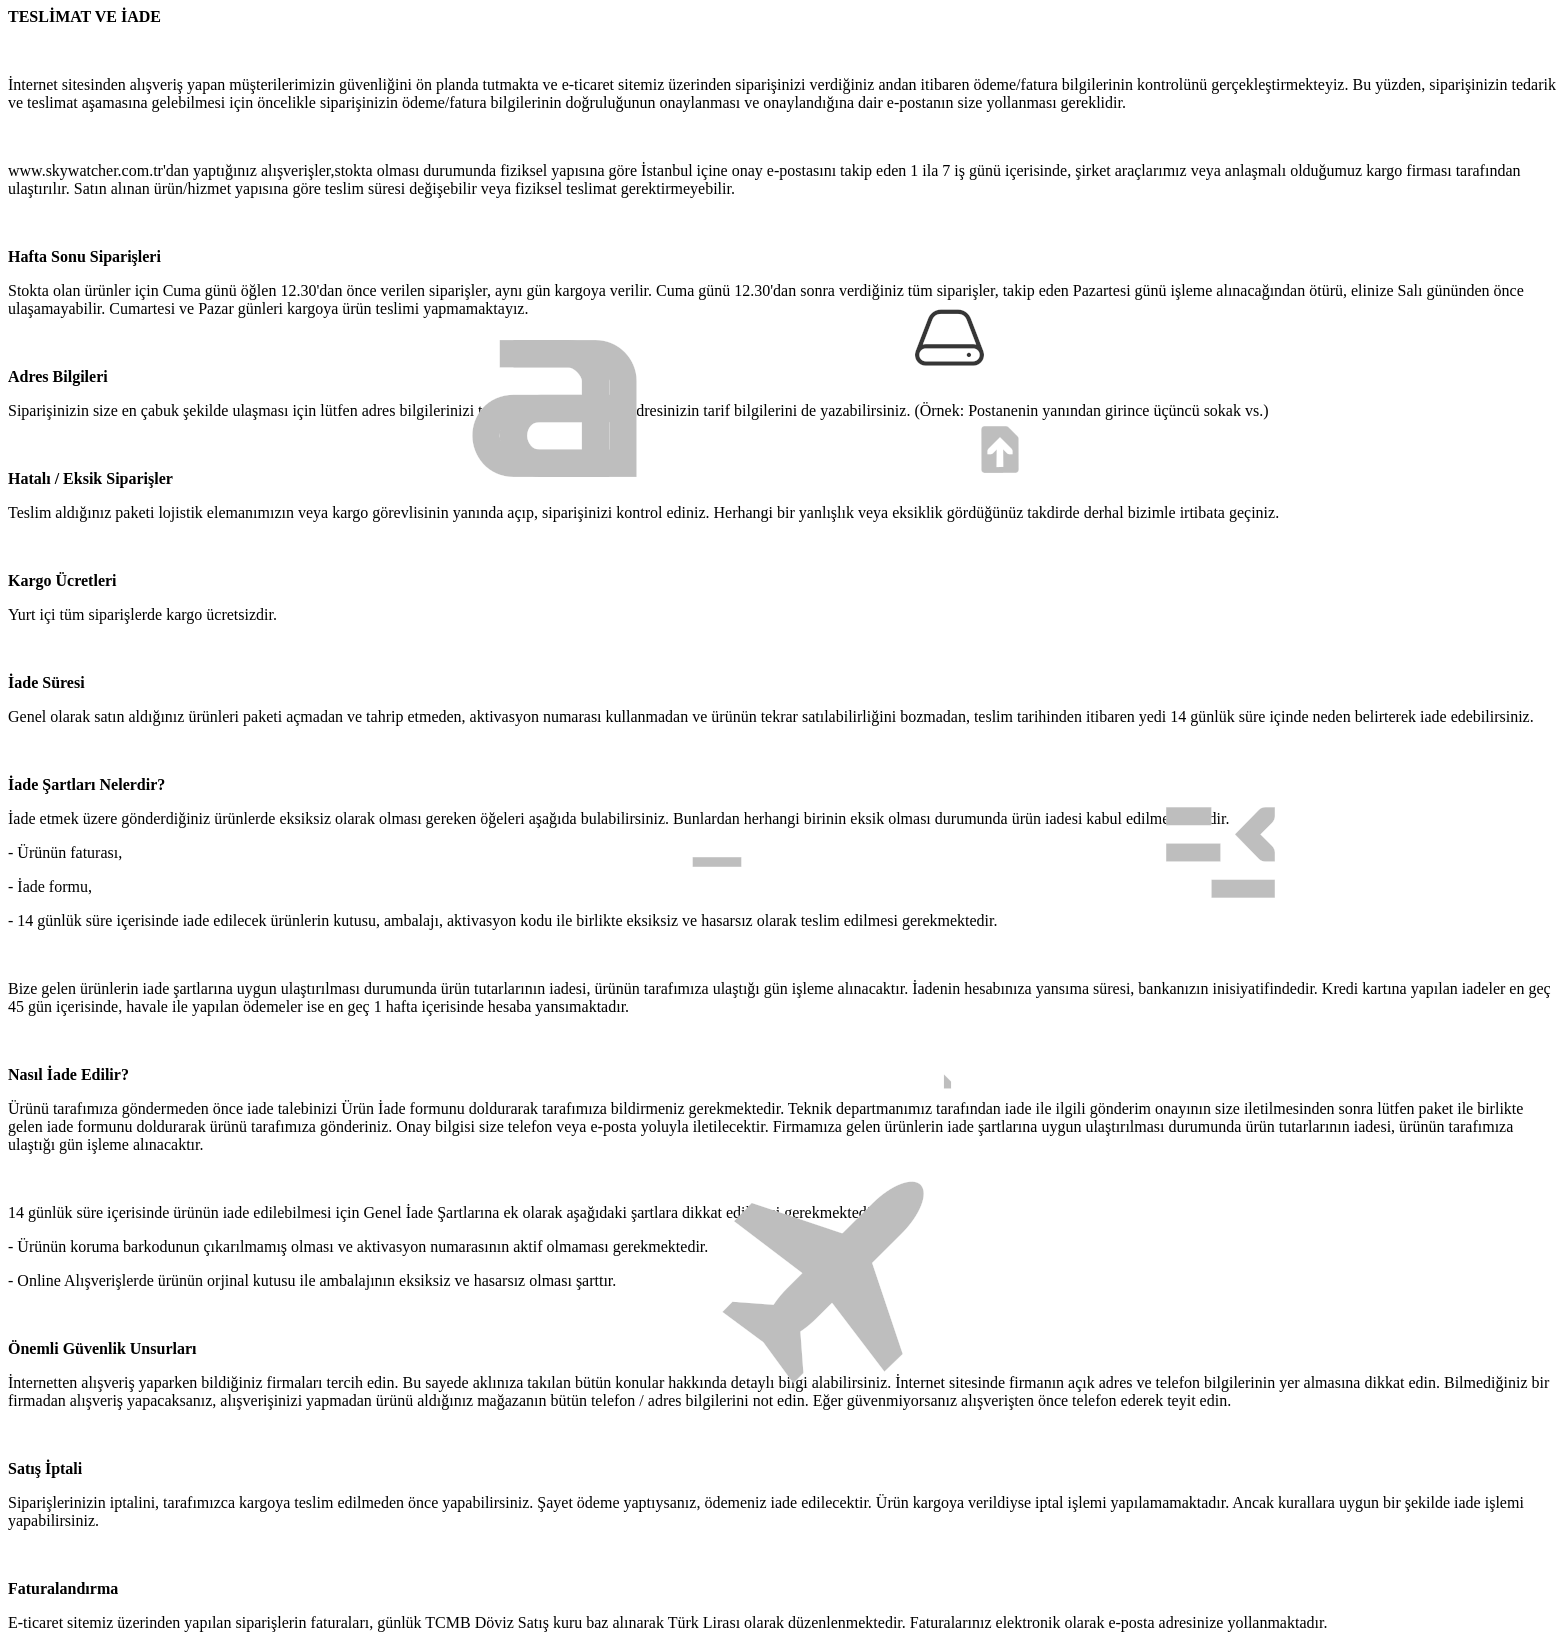 This screenshot has height=1648, width=1568. I want to click on start text selection from the right side, so click(947, 1081).